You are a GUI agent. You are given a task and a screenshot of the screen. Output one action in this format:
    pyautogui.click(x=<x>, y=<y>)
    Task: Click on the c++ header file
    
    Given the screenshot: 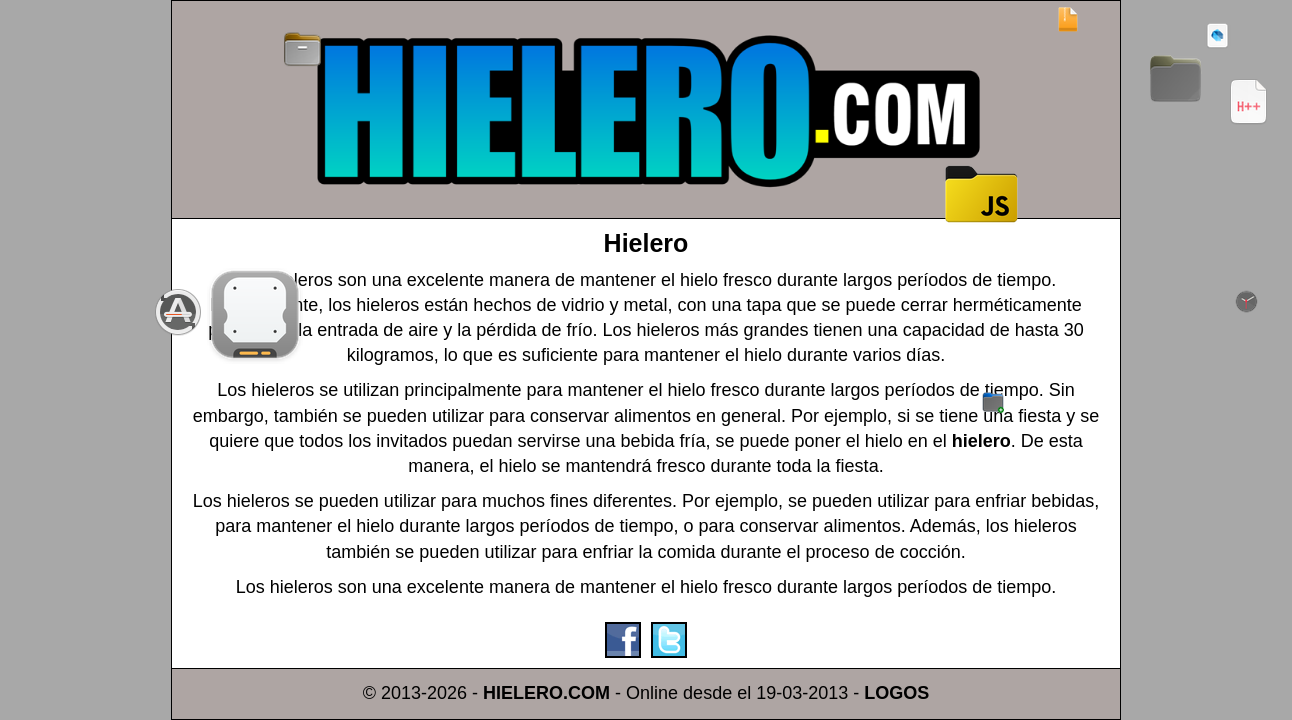 What is the action you would take?
    pyautogui.click(x=1248, y=101)
    